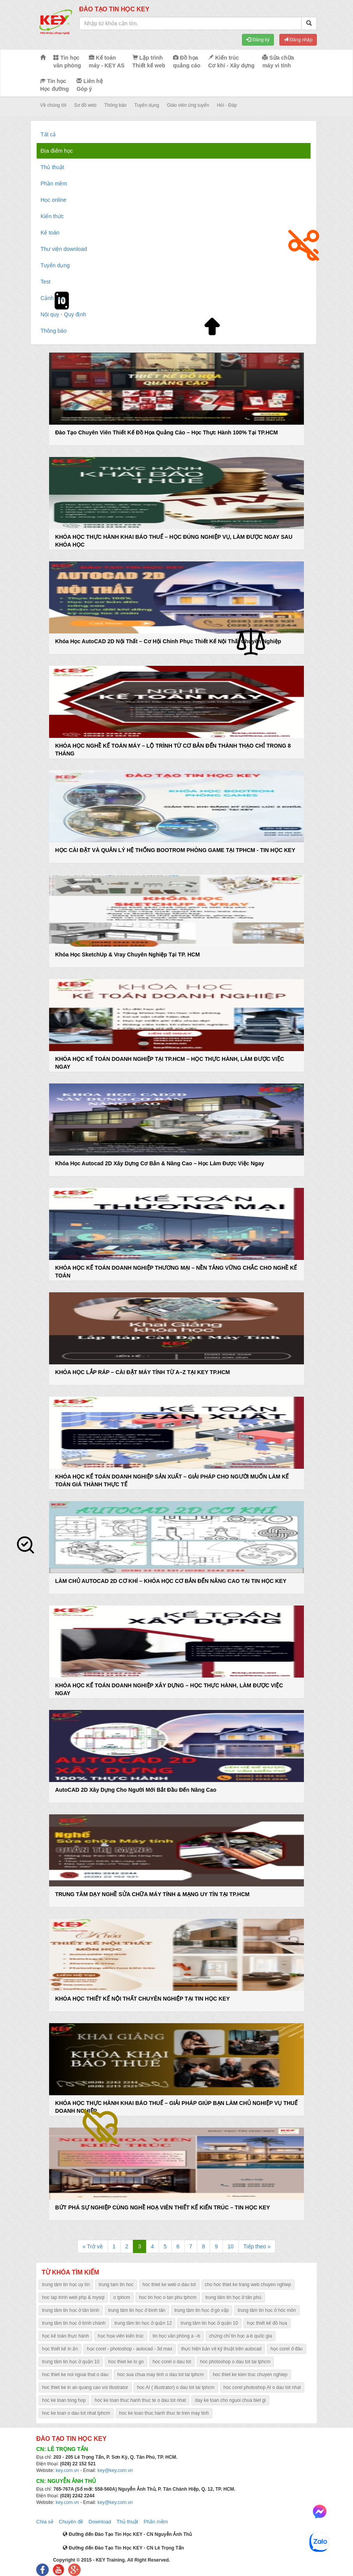 The image size is (353, 2576). I want to click on a 10 playing card in a card game, so click(62, 300).